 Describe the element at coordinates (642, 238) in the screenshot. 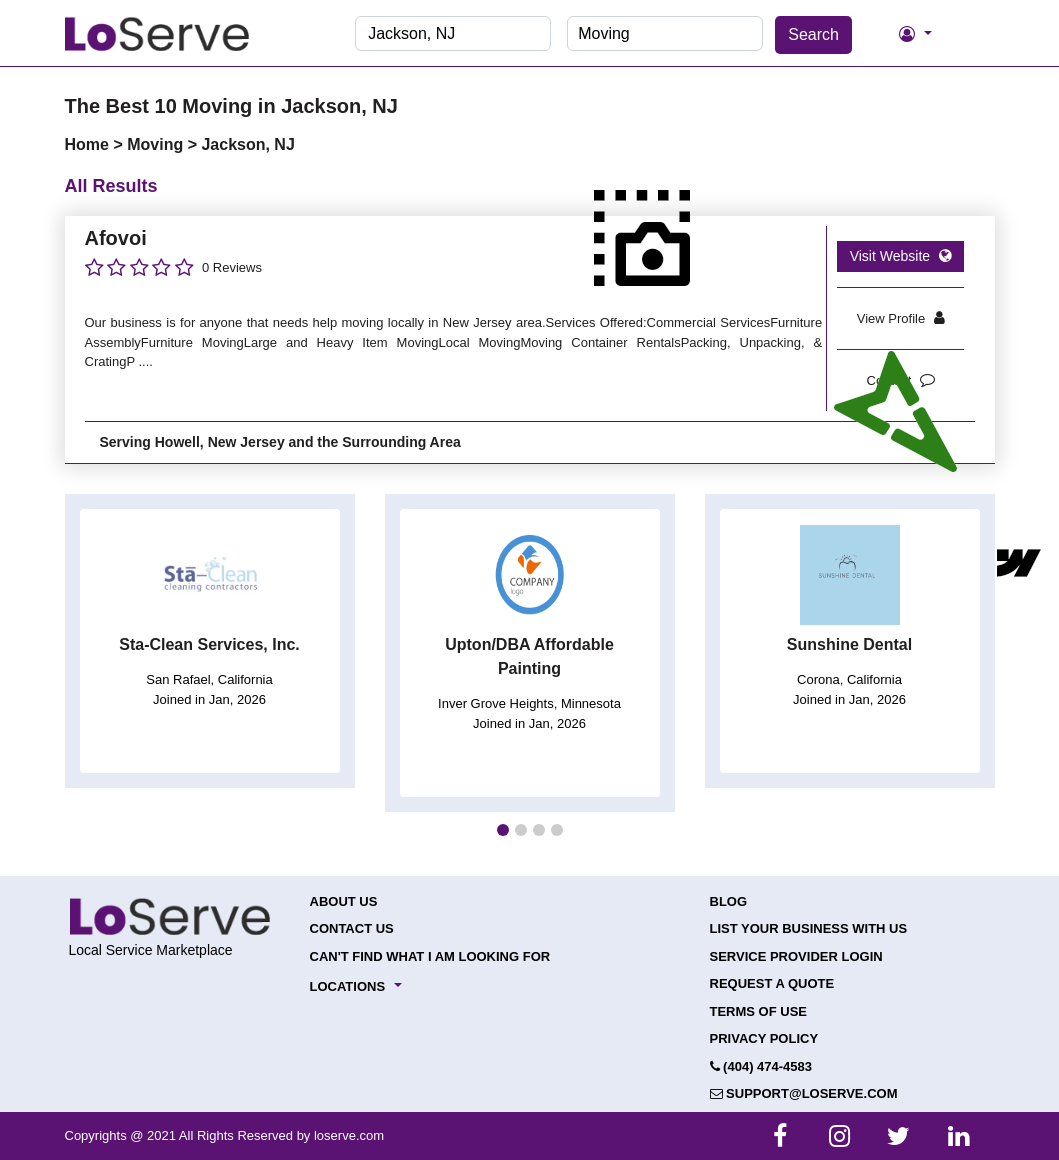

I see `capture a screenshot of the current screen` at that location.